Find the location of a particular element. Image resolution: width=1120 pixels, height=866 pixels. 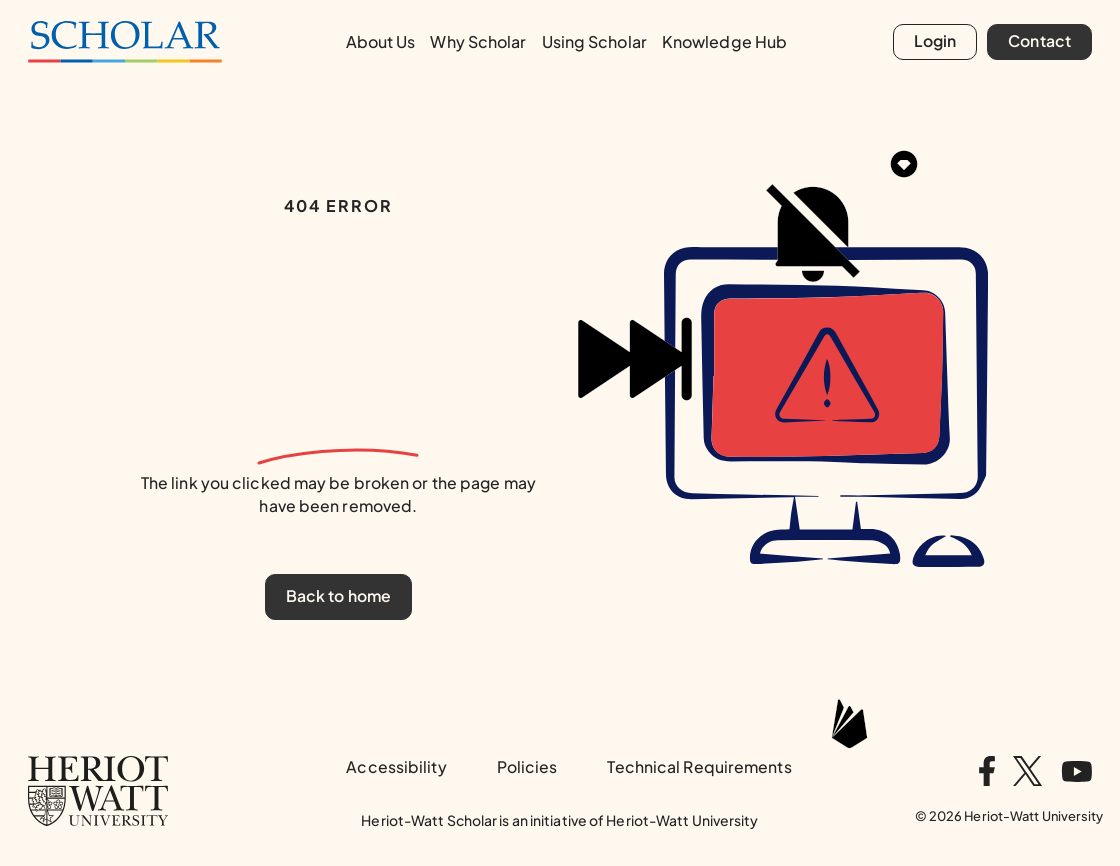

skip to the end of the track is located at coordinates (635, 359).